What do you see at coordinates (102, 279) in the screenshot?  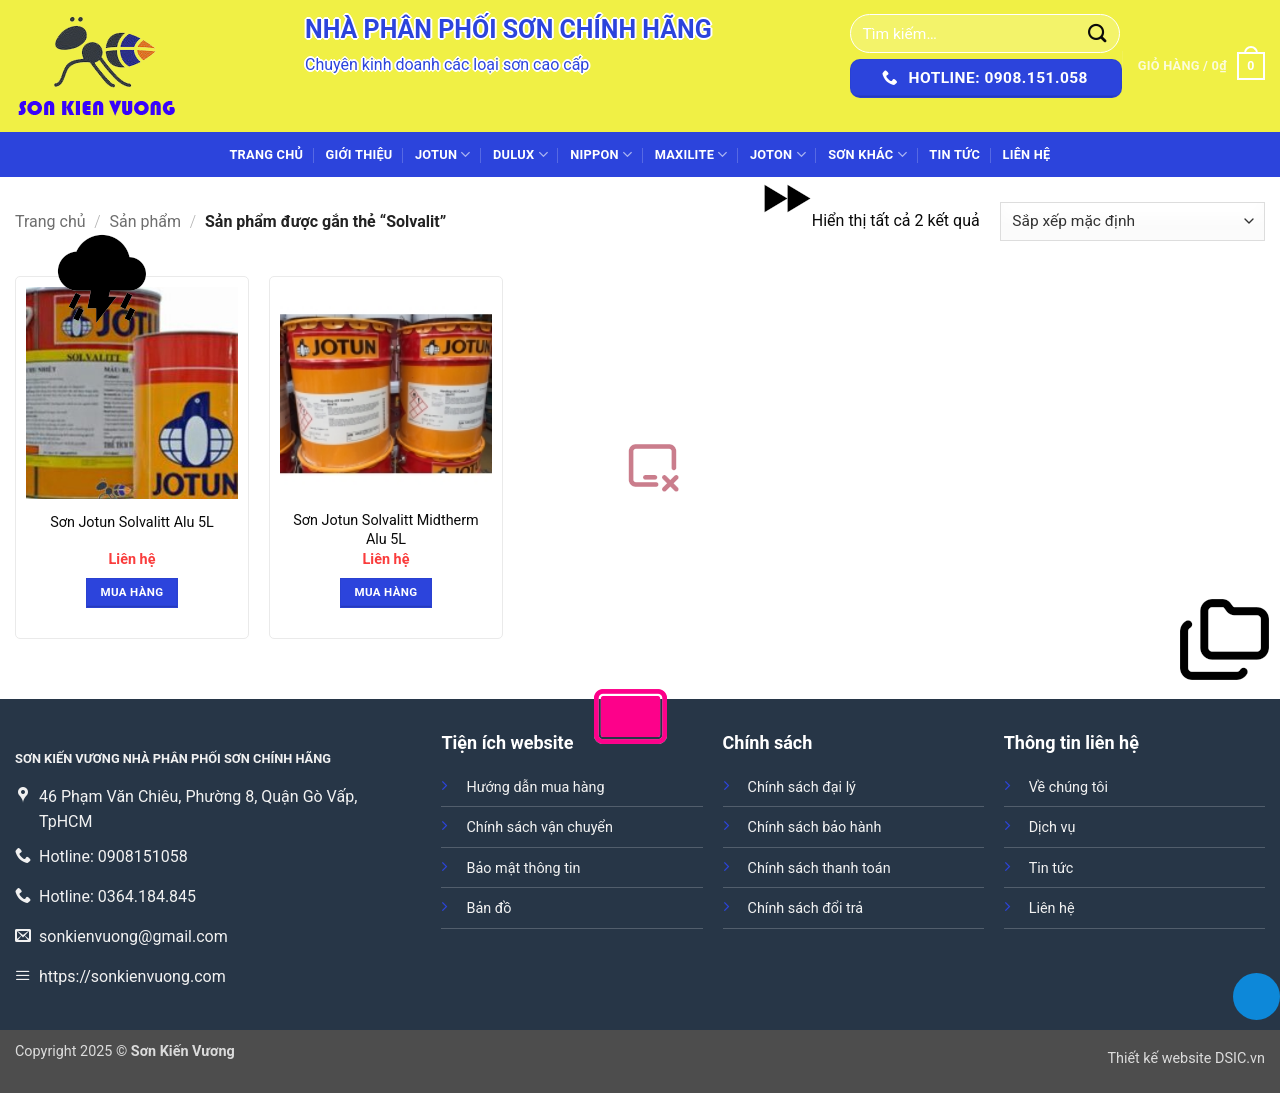 I see `indicates thunderstorm weather conditions` at bounding box center [102, 279].